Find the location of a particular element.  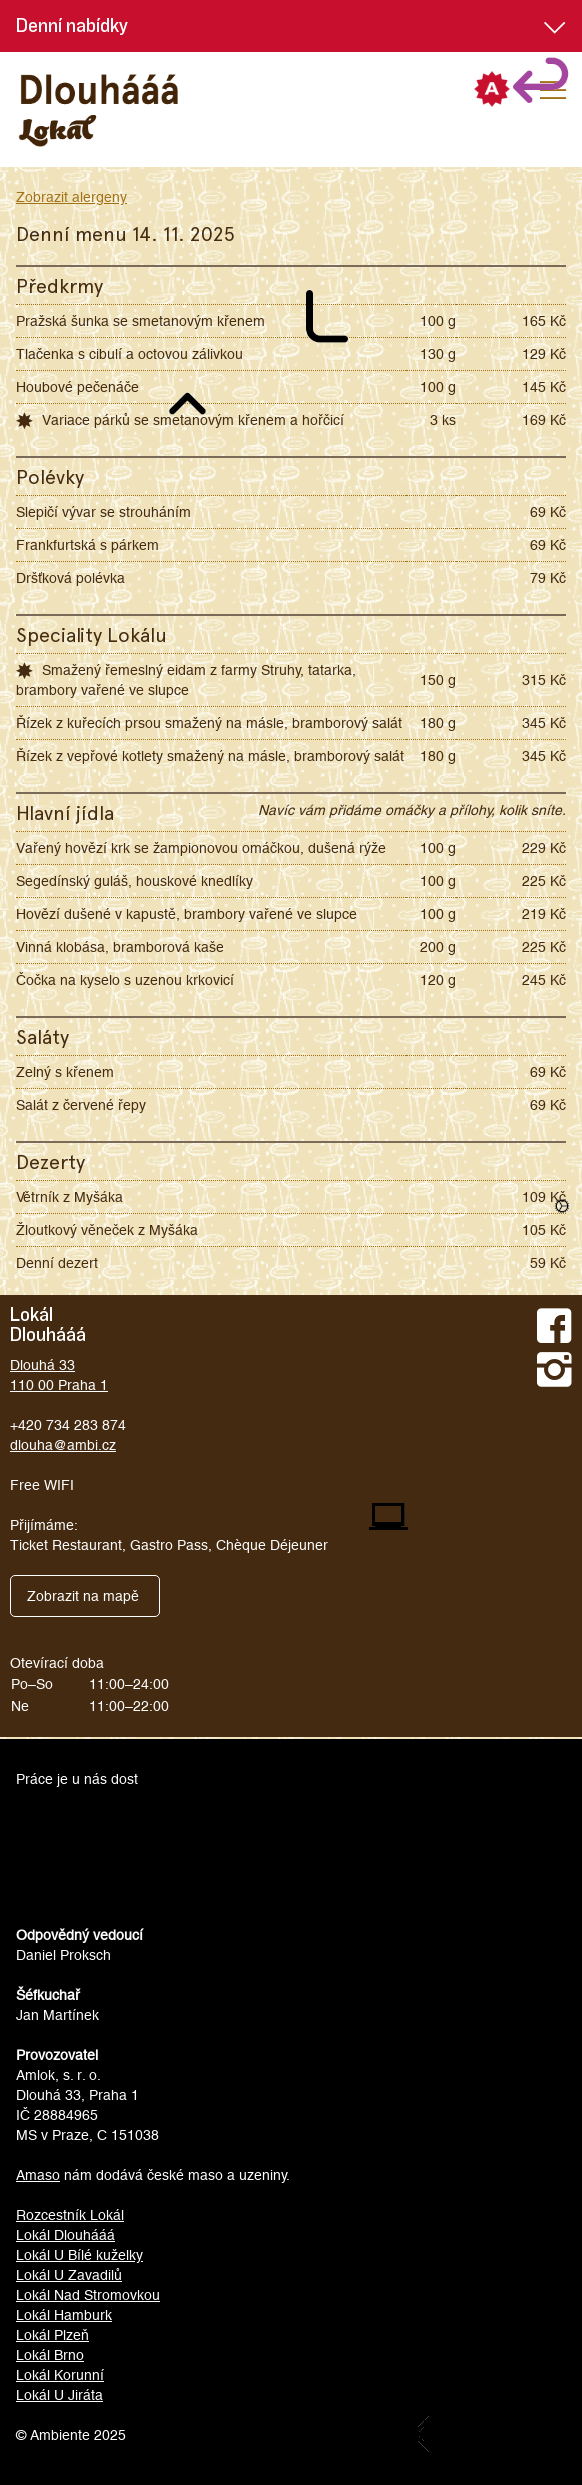

collapse an expanded section is located at coordinates (187, 404).